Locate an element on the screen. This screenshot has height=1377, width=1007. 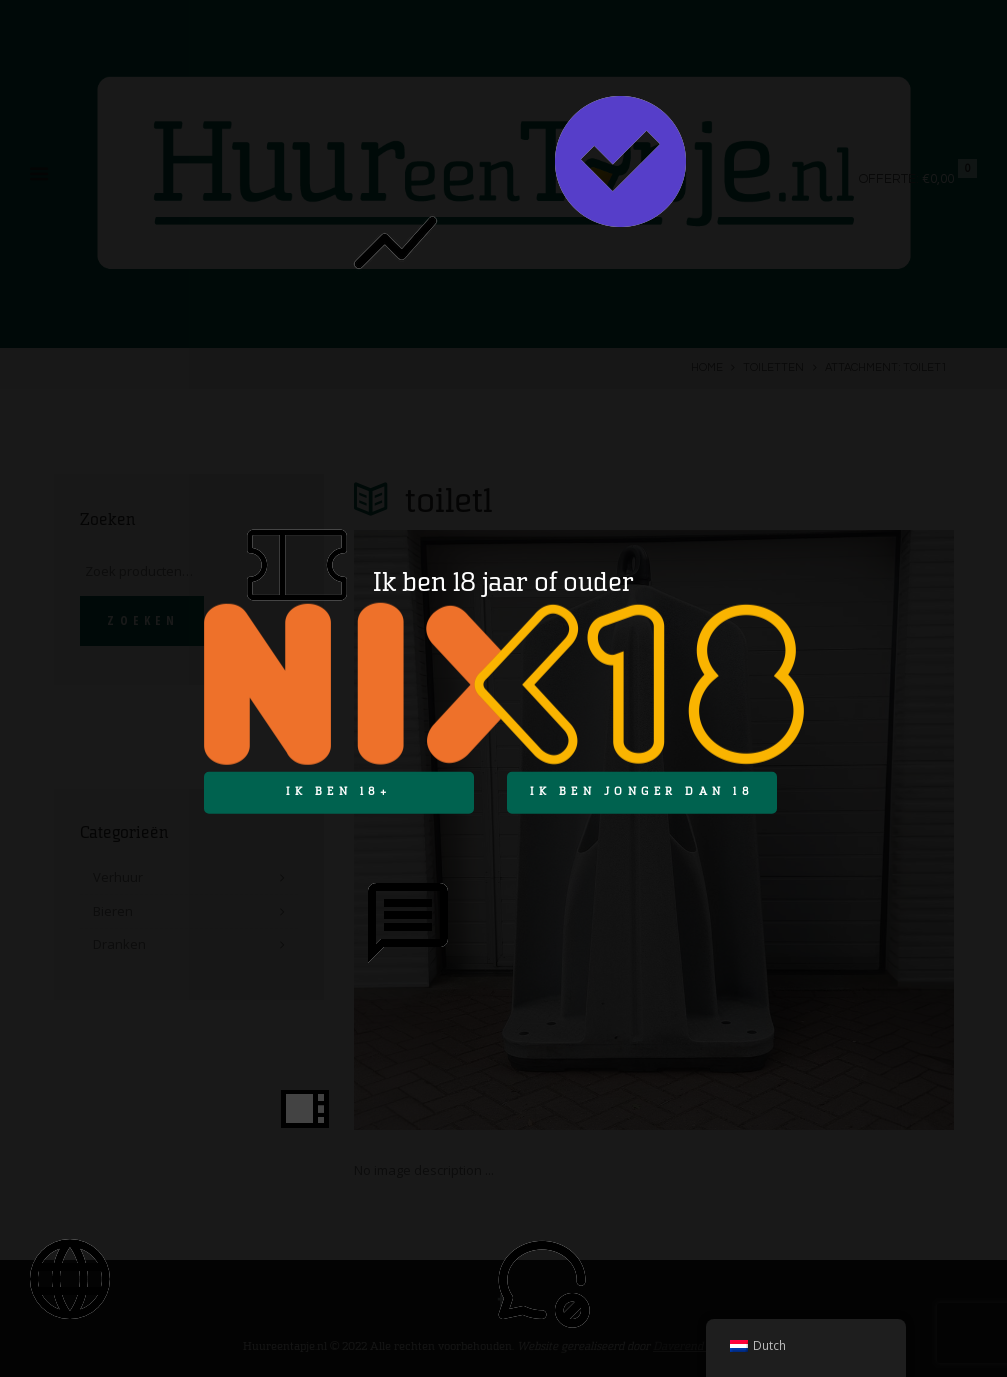
open messages or chat is located at coordinates (408, 923).